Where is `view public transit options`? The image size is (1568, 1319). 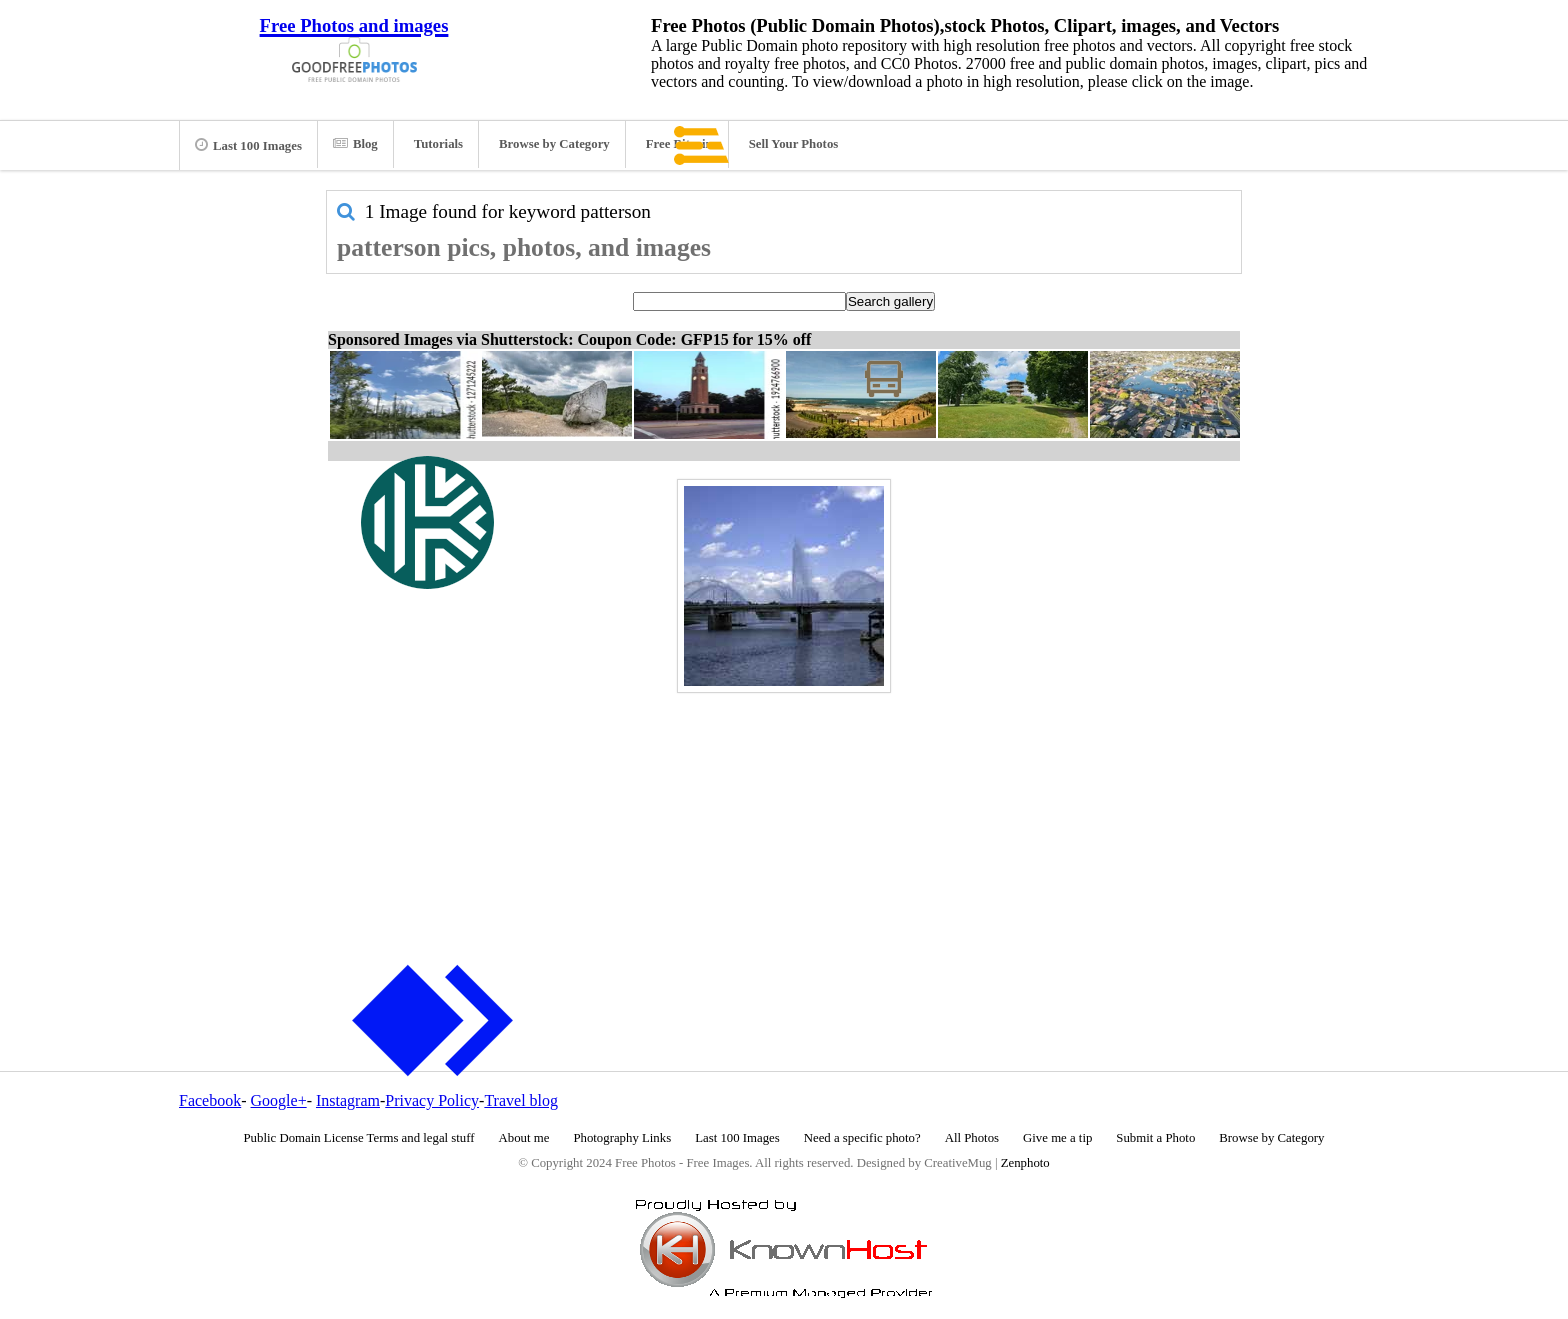
view public transit options is located at coordinates (884, 378).